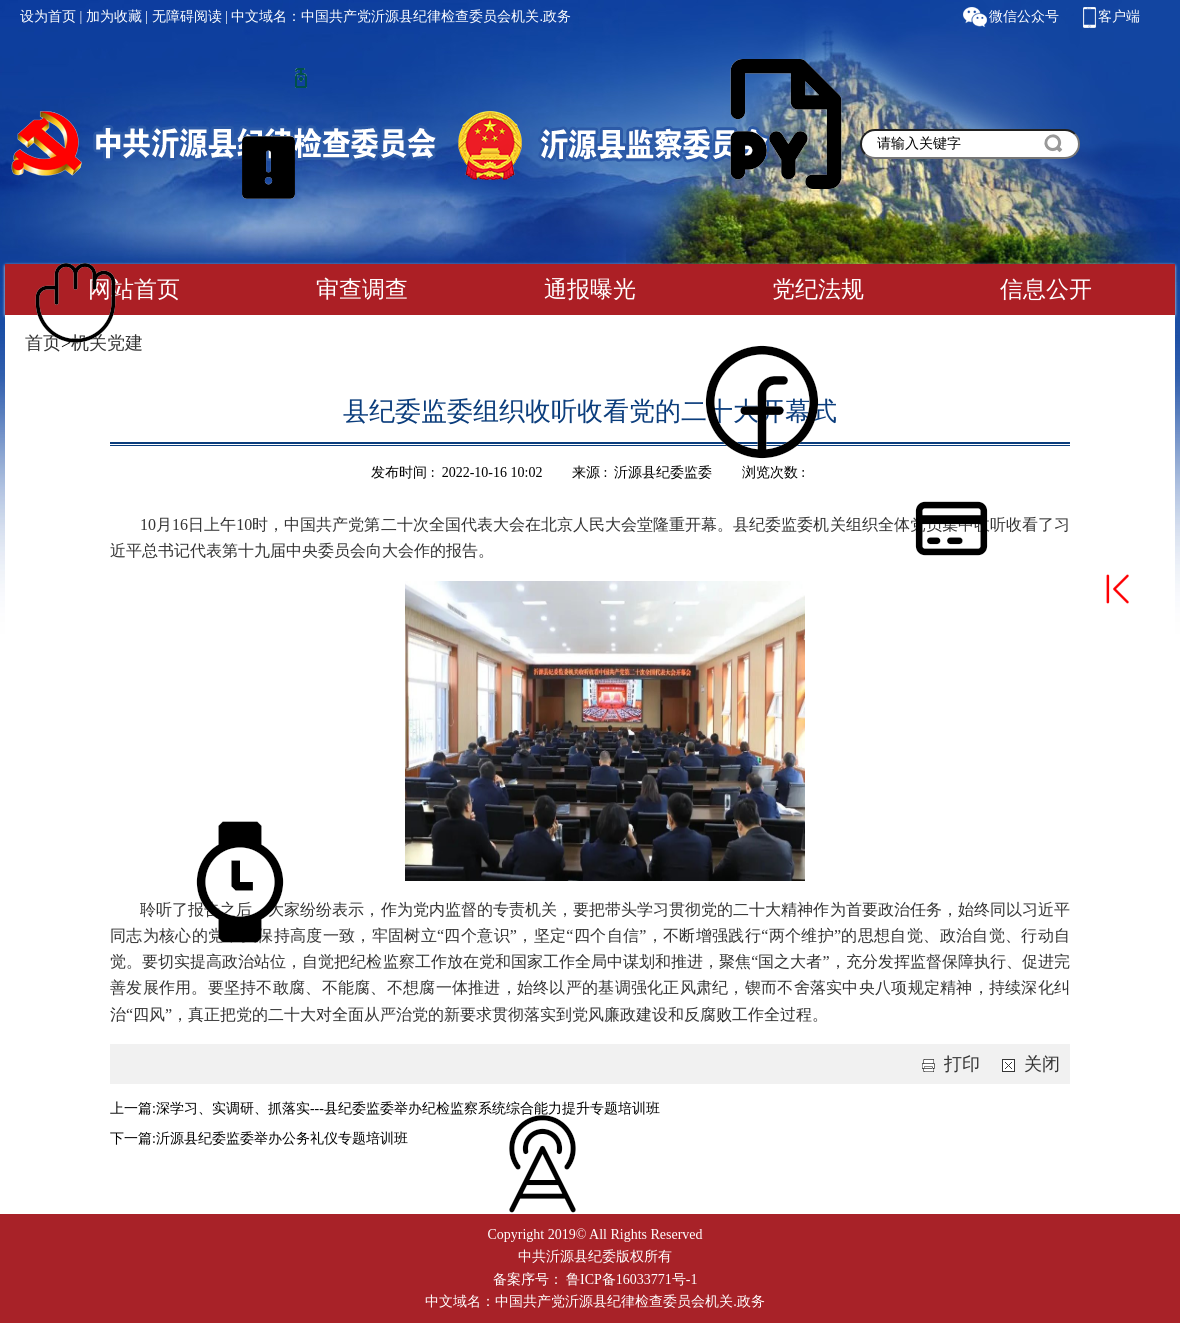 The width and height of the screenshot is (1180, 1323). What do you see at coordinates (762, 402) in the screenshot?
I see `link to Facebook profile or page` at bounding box center [762, 402].